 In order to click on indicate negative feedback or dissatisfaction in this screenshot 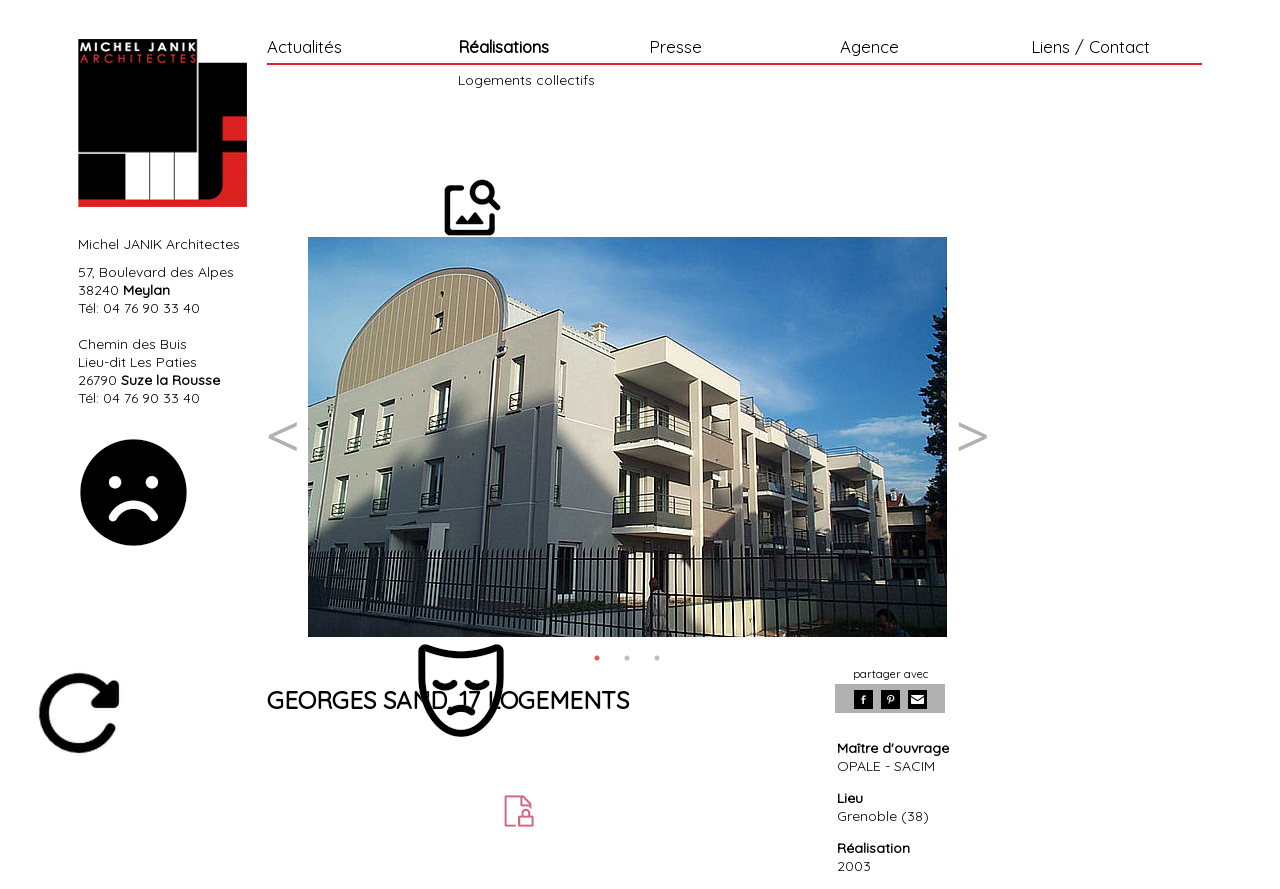, I will do `click(133, 492)`.